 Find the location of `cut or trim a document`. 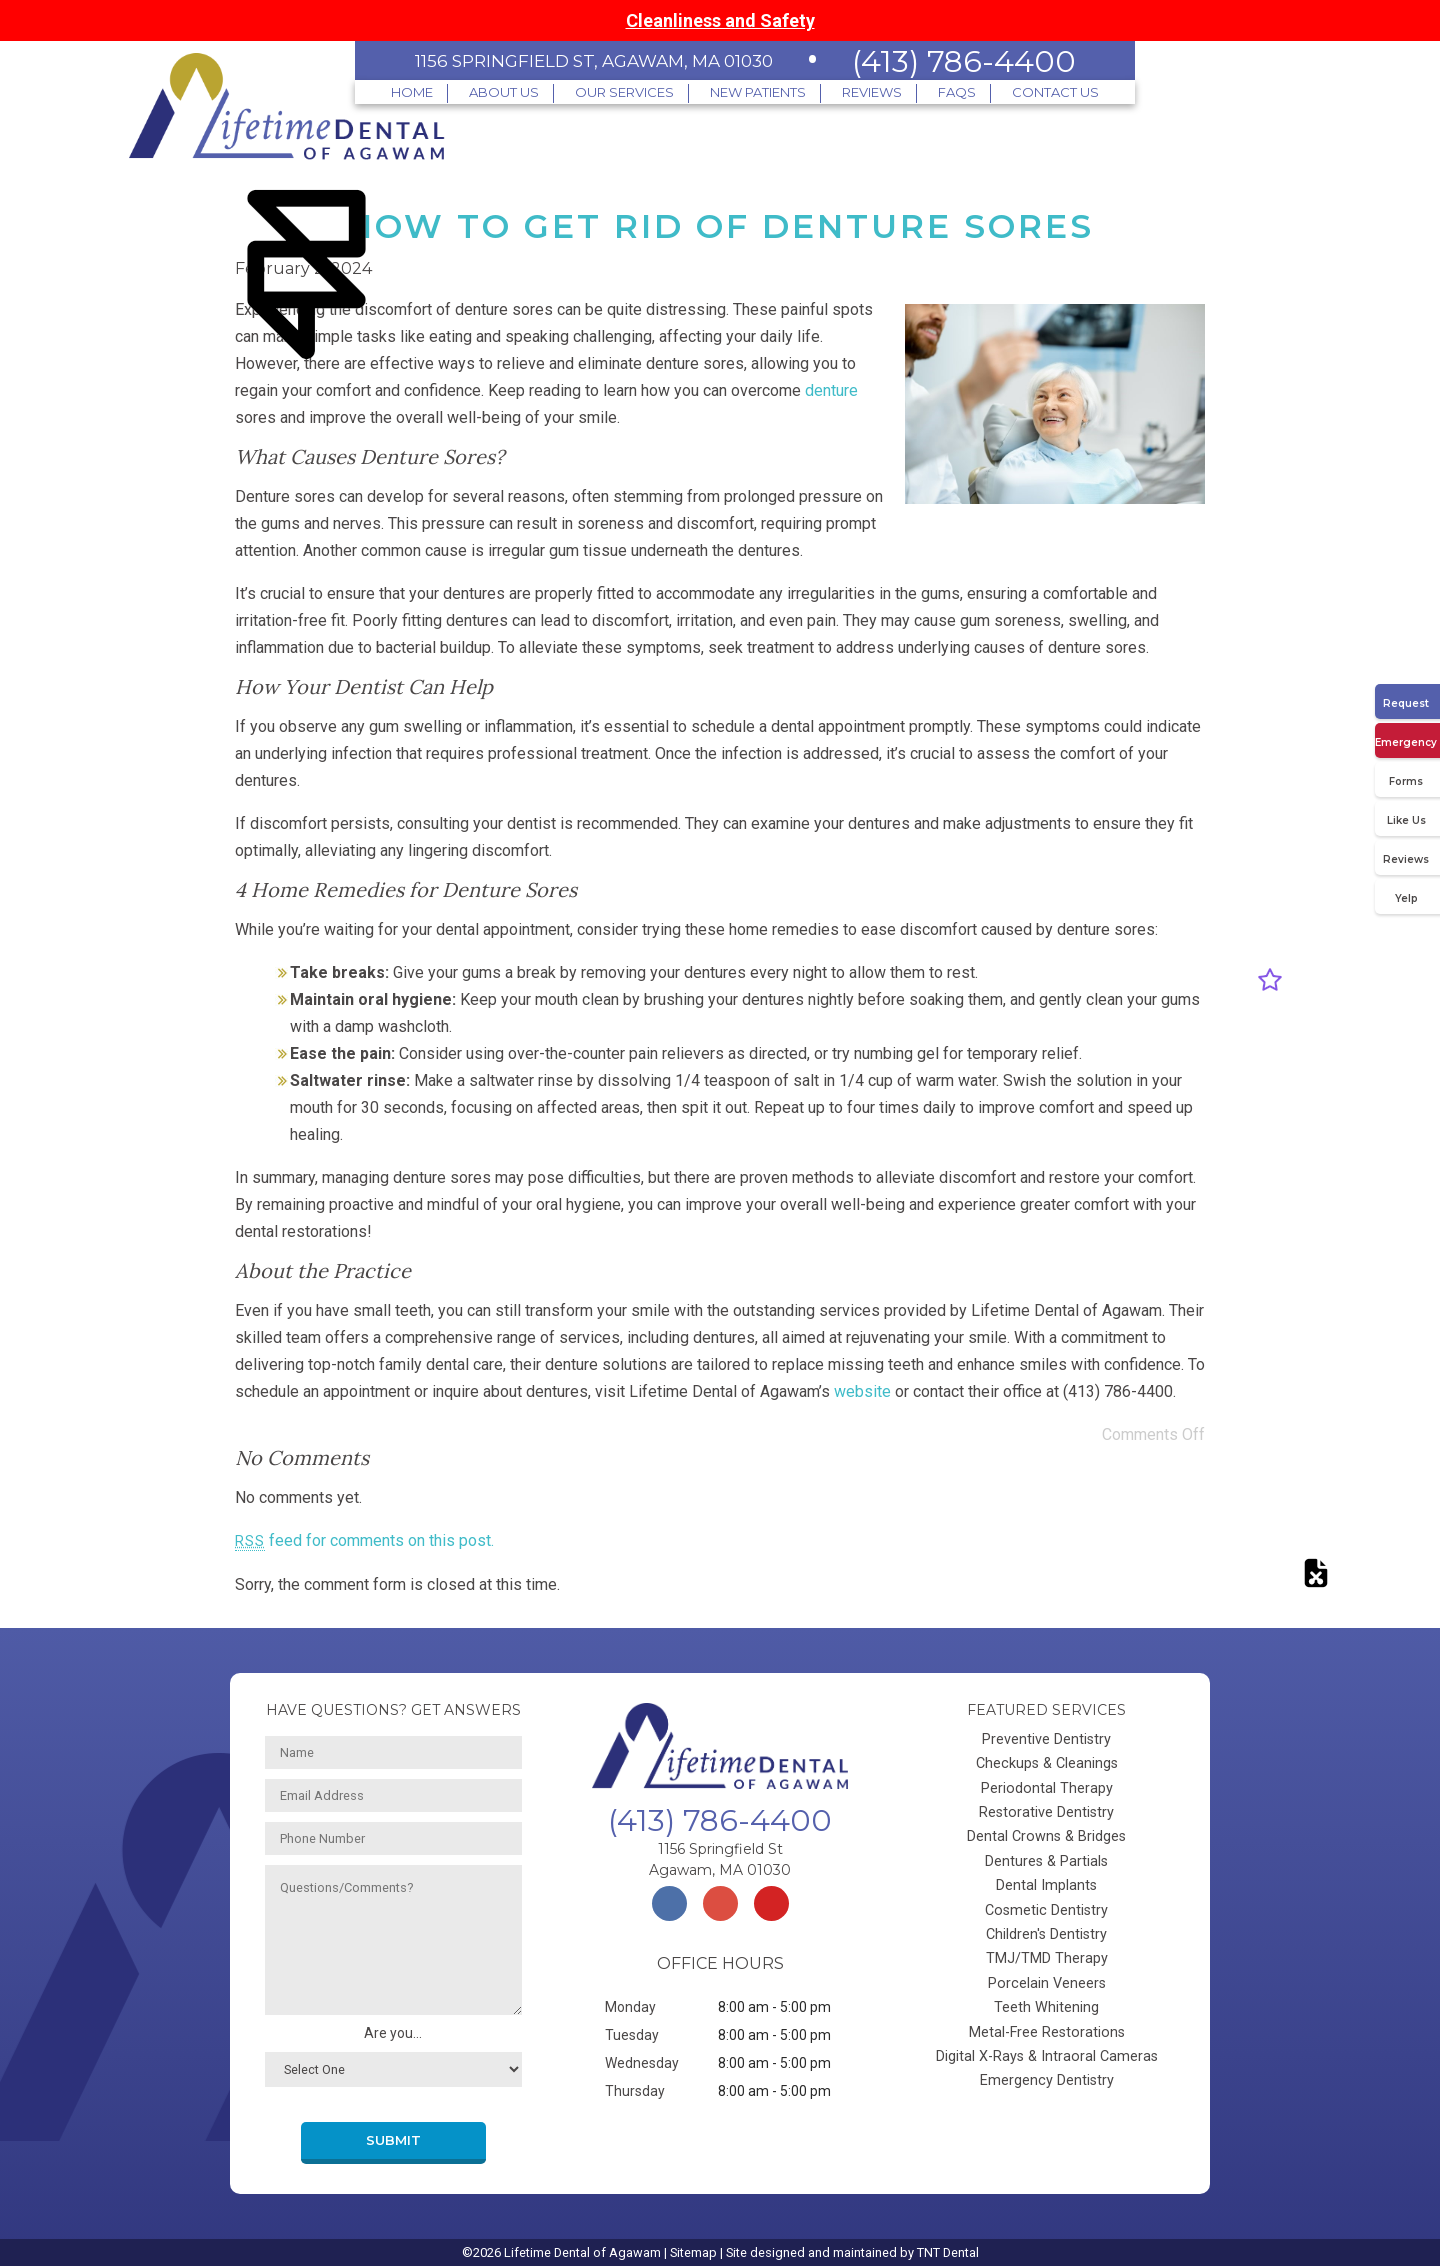

cut or trim a document is located at coordinates (1316, 1573).